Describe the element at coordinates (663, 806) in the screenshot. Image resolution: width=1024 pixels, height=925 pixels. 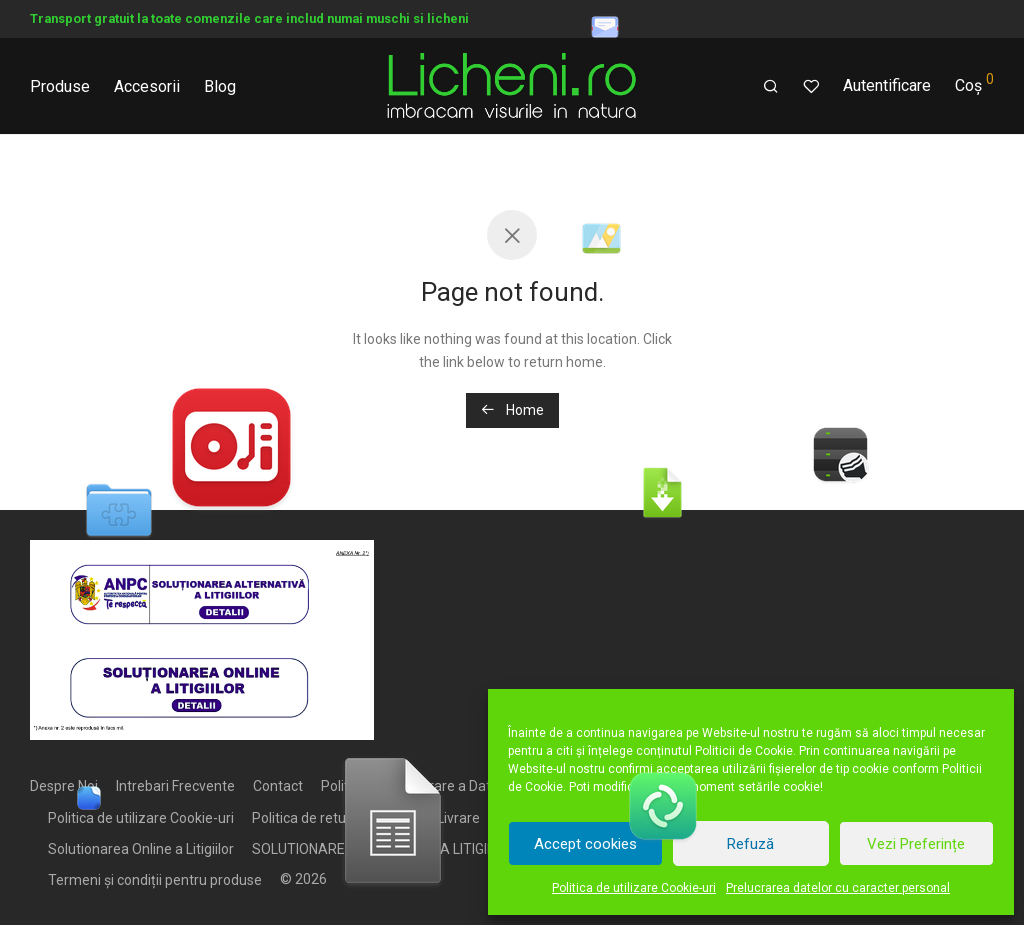
I see `open Element messaging app` at that location.